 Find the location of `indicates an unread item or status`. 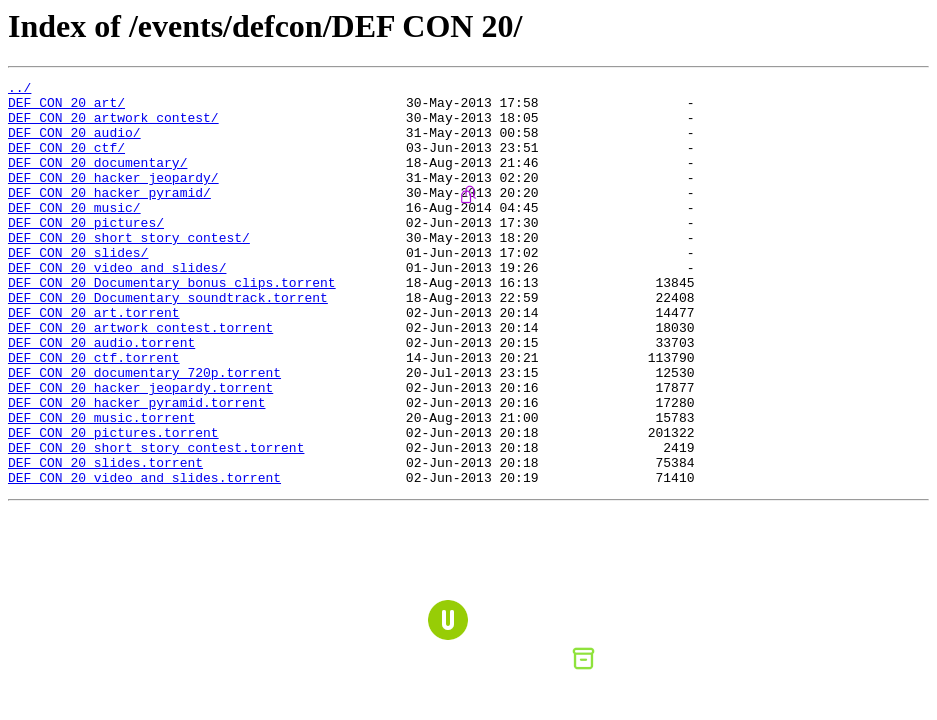

indicates an unread item or status is located at coordinates (448, 620).